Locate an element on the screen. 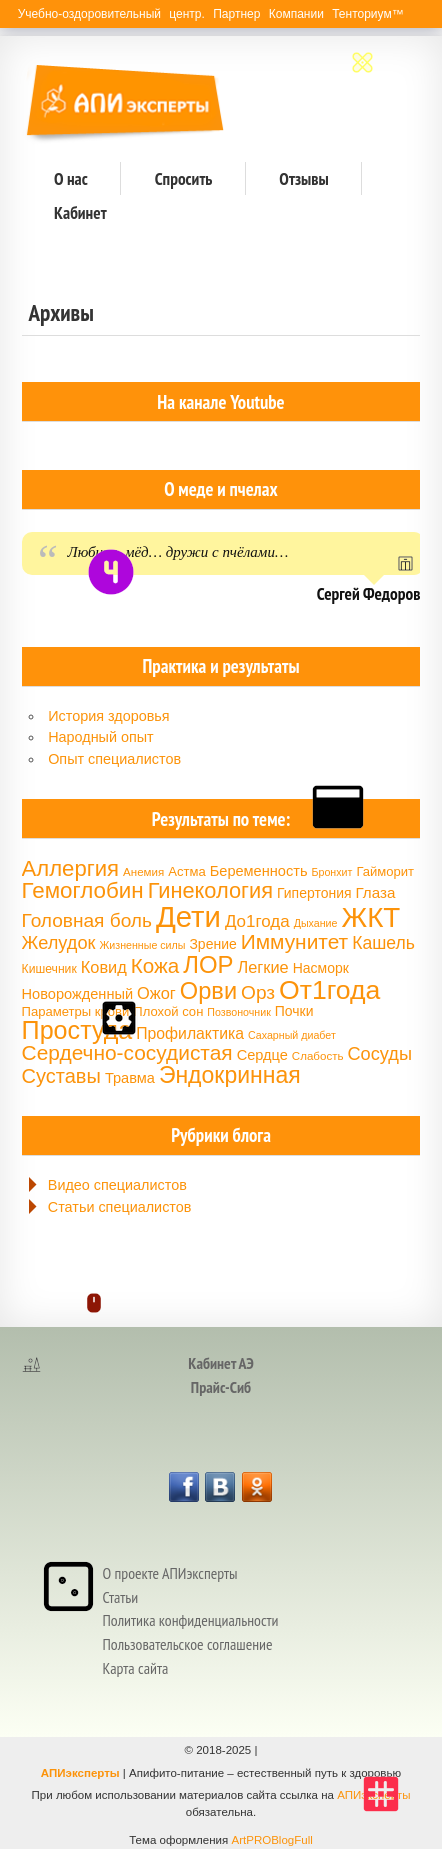 Image resolution: width=442 pixels, height=1849 pixels. add or browse hashtags is located at coordinates (381, 1794).